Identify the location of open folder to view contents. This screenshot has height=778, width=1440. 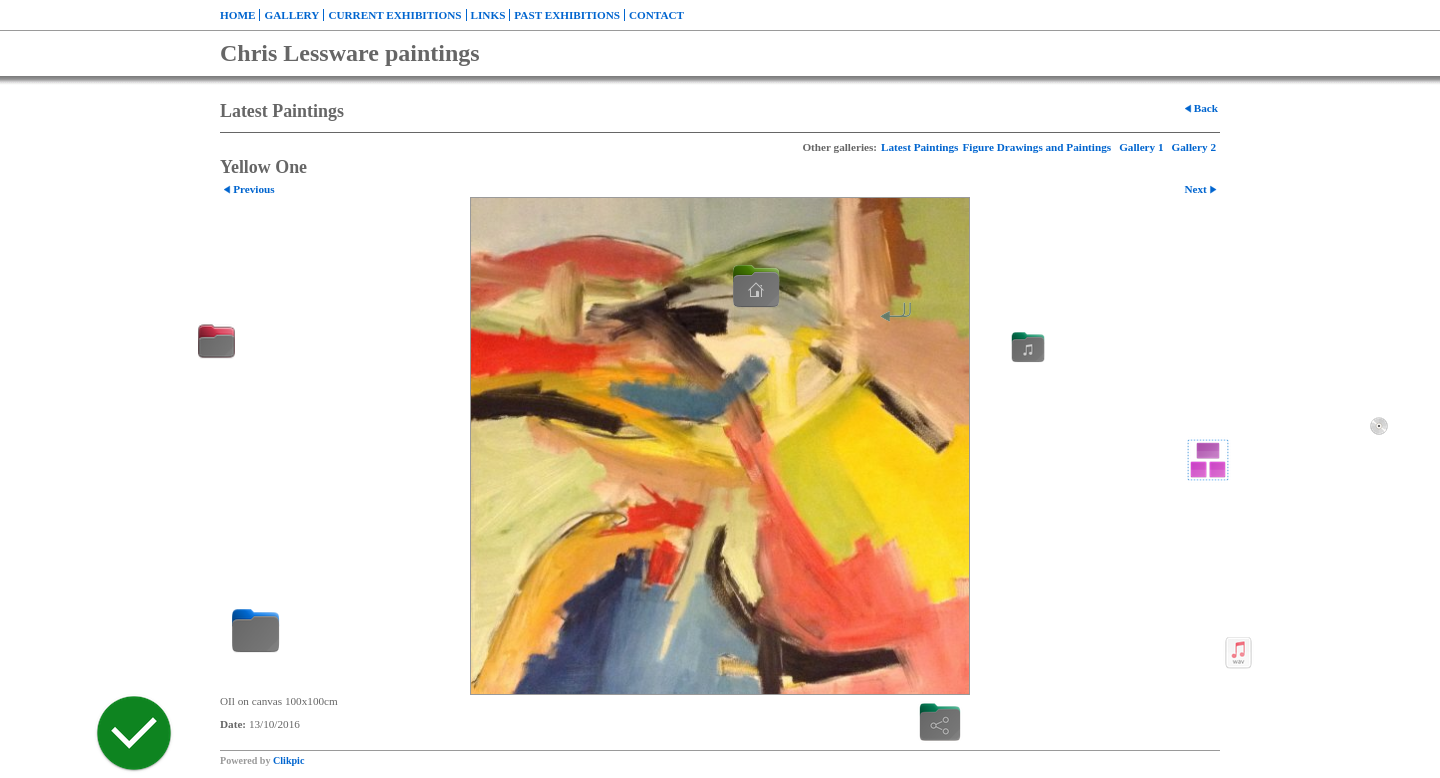
(255, 630).